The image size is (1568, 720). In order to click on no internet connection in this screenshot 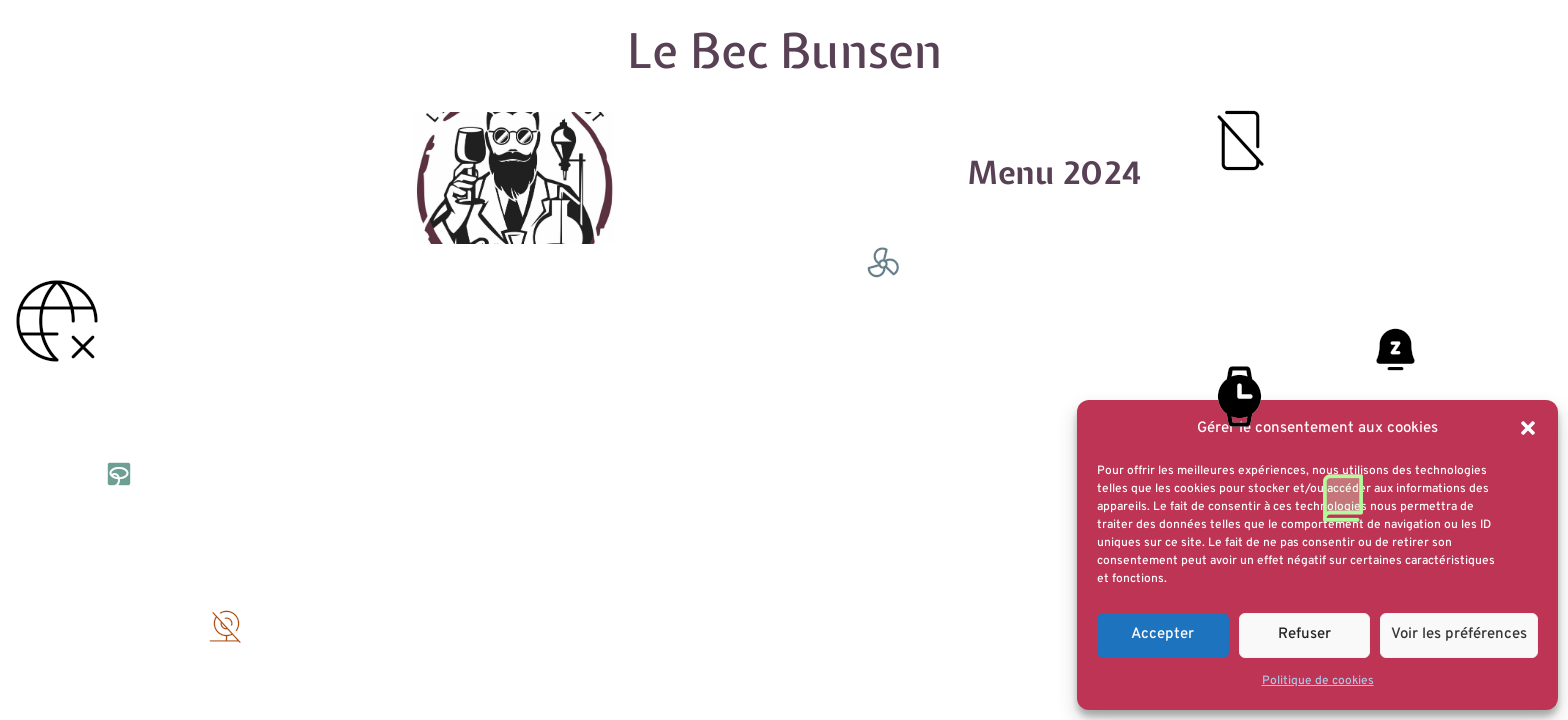, I will do `click(57, 321)`.